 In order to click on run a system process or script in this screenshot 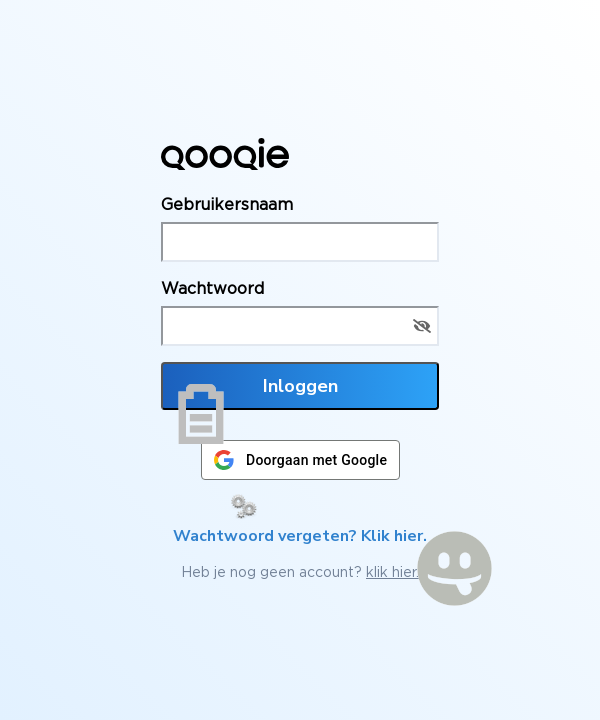, I will do `click(244, 507)`.